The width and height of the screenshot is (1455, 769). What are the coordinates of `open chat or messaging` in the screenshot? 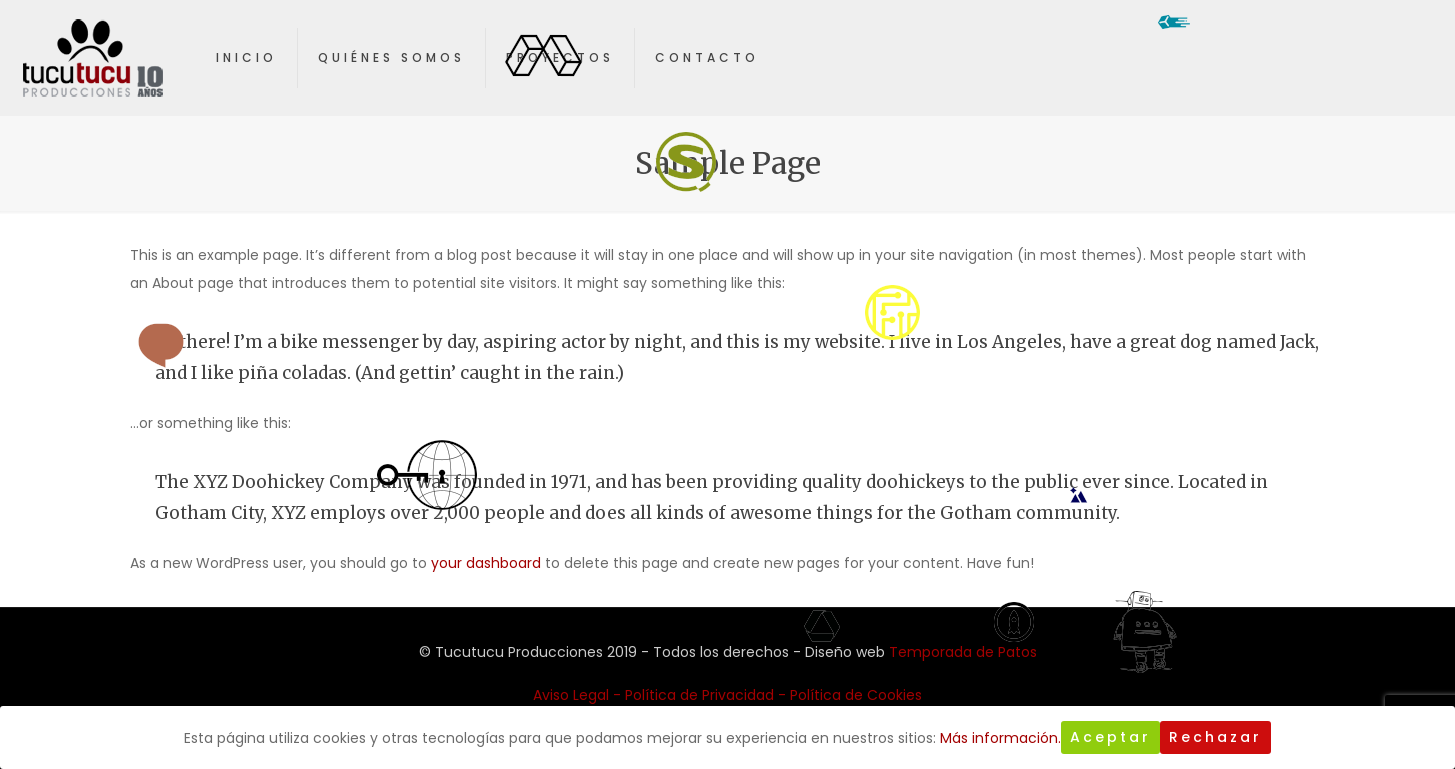 It's located at (161, 344).